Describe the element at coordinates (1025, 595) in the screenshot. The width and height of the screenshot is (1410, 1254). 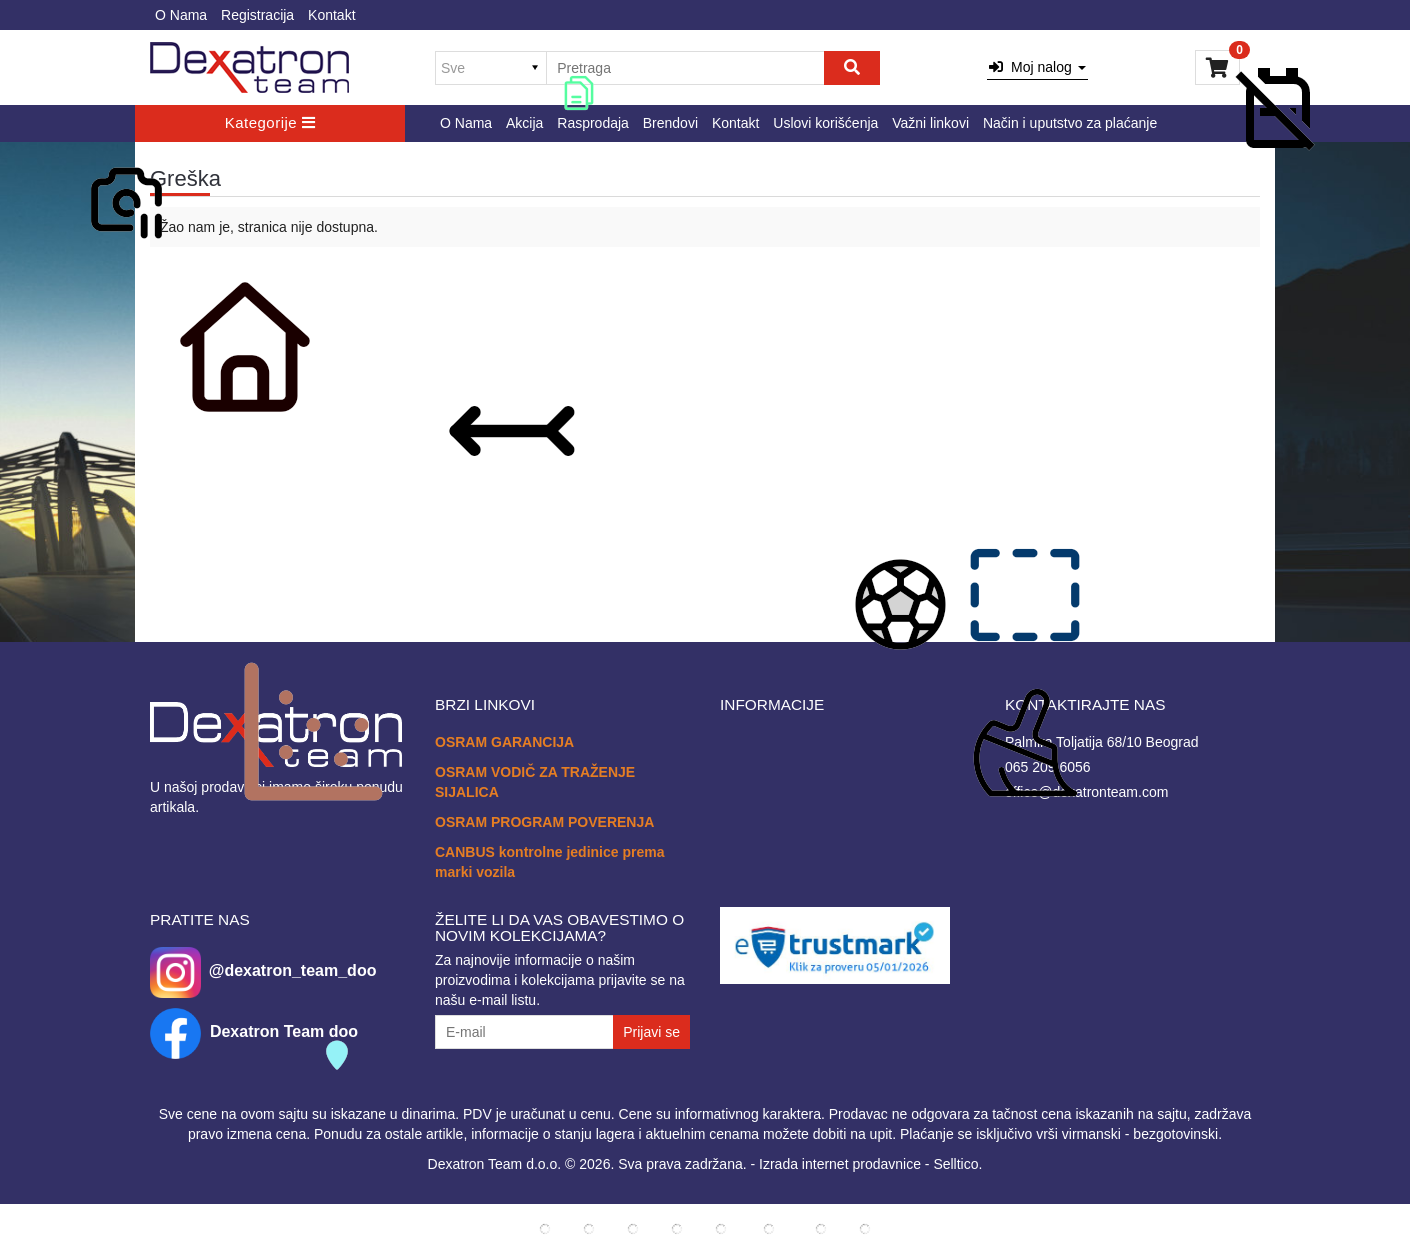
I see `indicates a selection area or bounding box` at that location.